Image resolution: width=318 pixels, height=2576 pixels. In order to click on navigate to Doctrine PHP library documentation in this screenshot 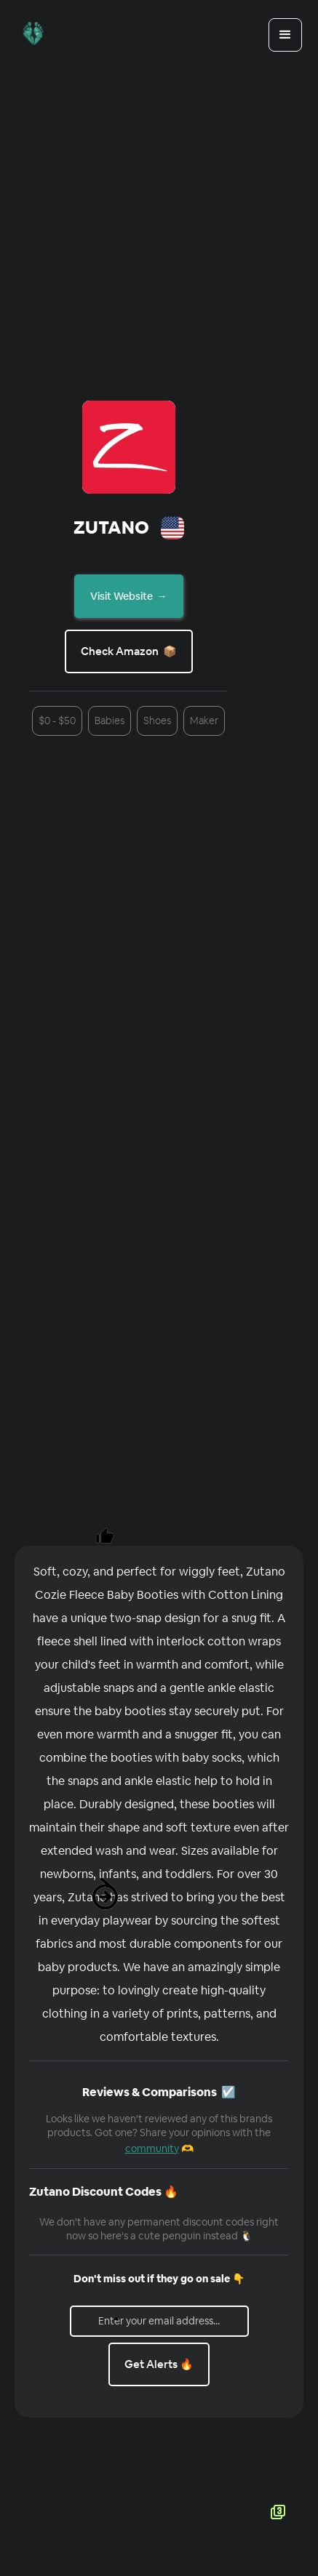, I will do `click(105, 1893)`.